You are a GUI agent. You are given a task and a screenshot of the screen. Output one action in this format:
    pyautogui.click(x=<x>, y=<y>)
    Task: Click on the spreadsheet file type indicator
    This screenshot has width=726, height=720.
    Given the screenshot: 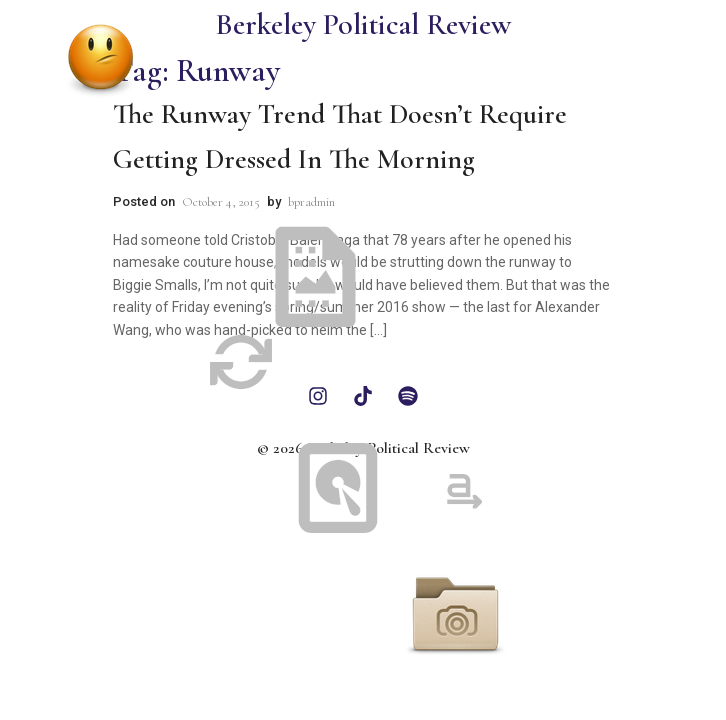 What is the action you would take?
    pyautogui.click(x=315, y=273)
    